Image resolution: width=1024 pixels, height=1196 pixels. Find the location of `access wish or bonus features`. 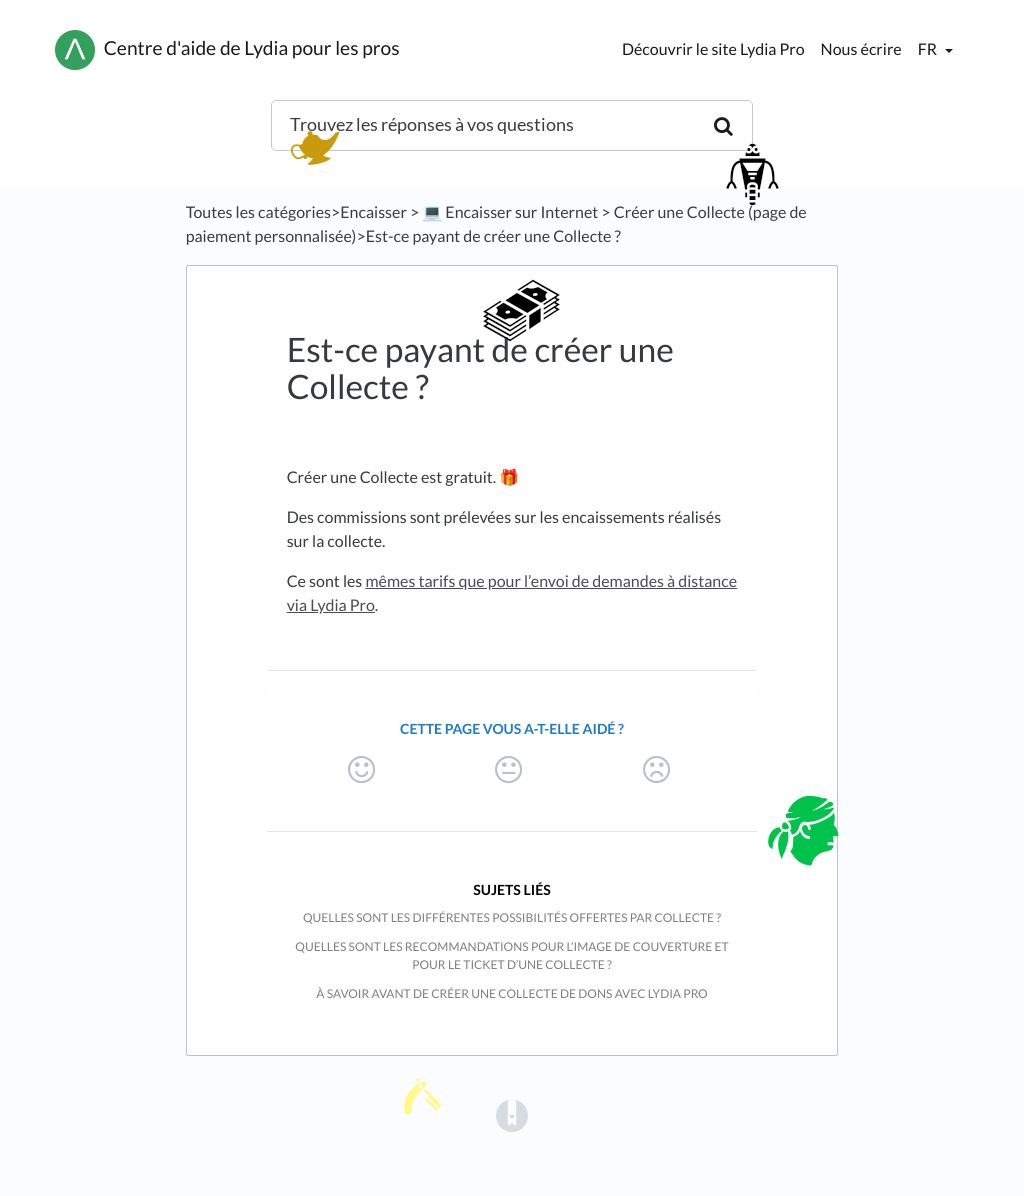

access wish or bonus features is located at coordinates (315, 148).